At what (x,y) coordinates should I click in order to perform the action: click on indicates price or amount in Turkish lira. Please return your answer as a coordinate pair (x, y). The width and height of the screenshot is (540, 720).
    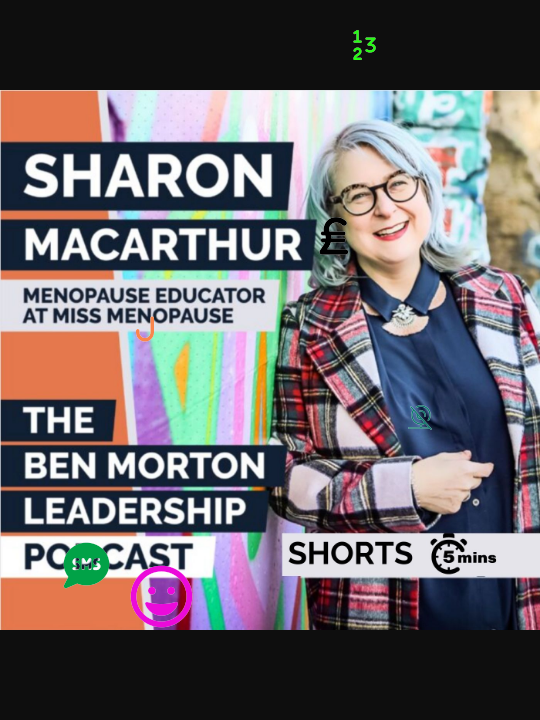
    Looking at the image, I should click on (334, 235).